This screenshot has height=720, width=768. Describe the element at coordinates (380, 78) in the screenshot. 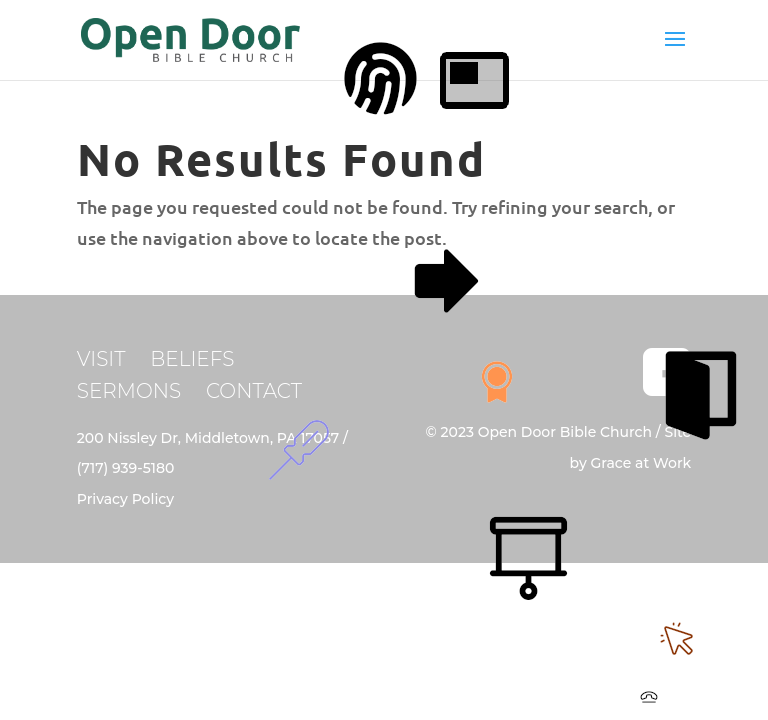

I see `authenticate with fingerprint` at that location.